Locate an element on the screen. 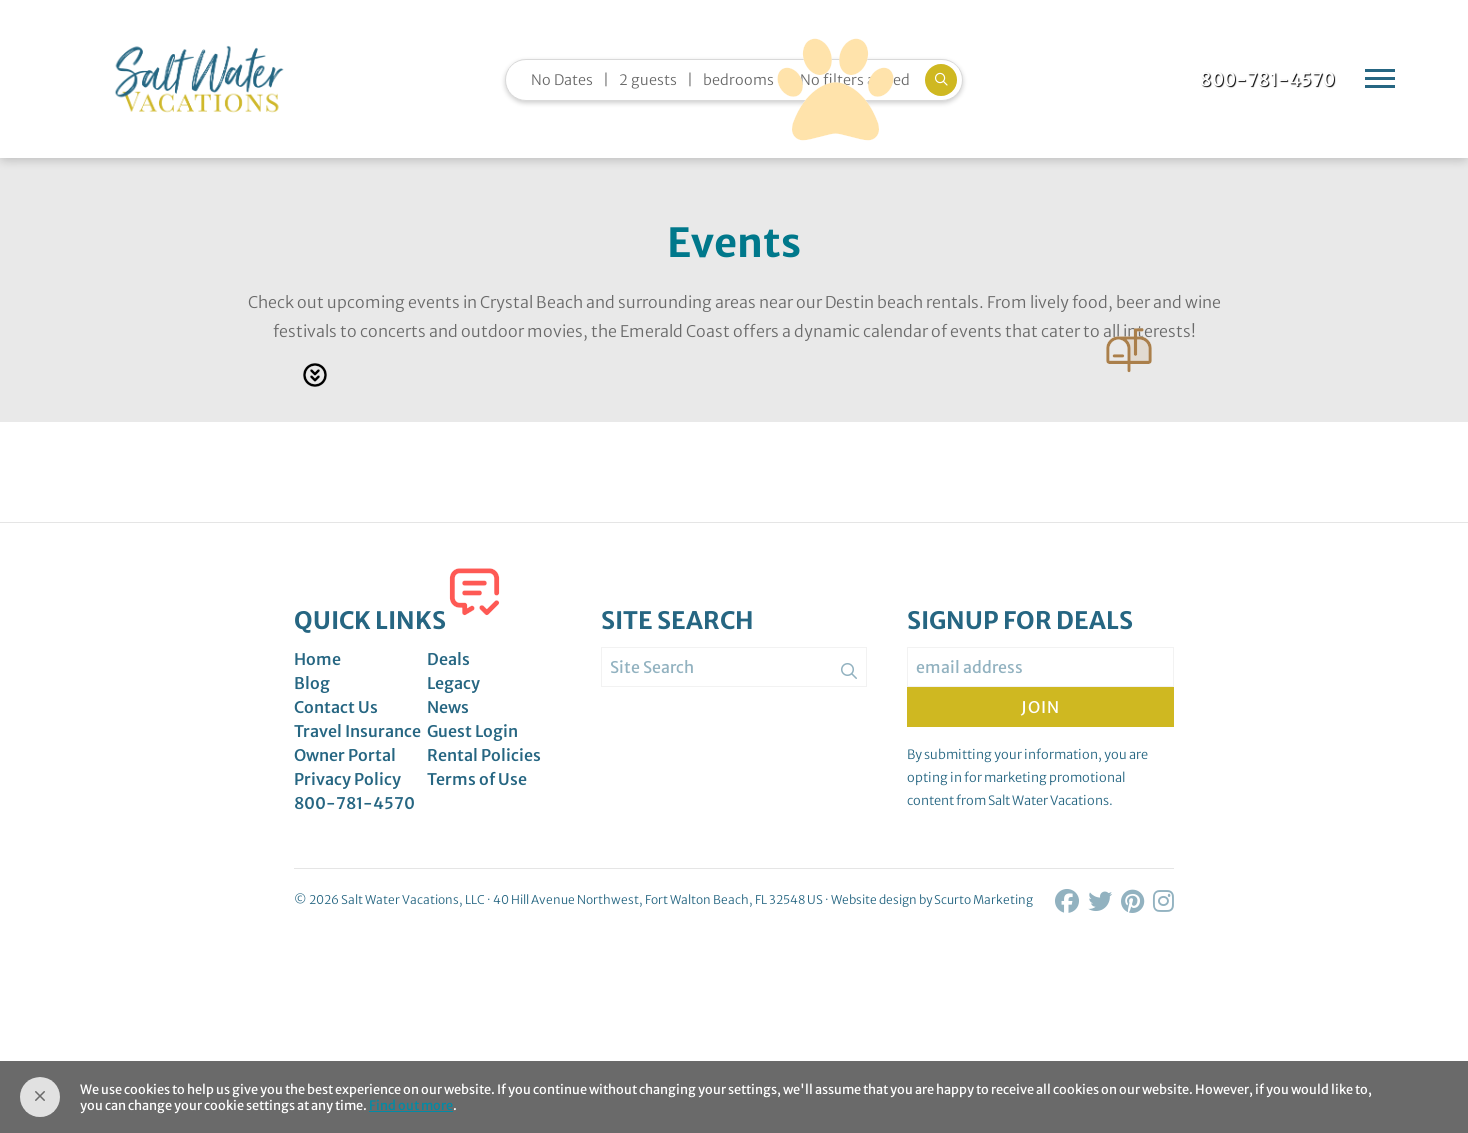  expand all content below is located at coordinates (315, 375).